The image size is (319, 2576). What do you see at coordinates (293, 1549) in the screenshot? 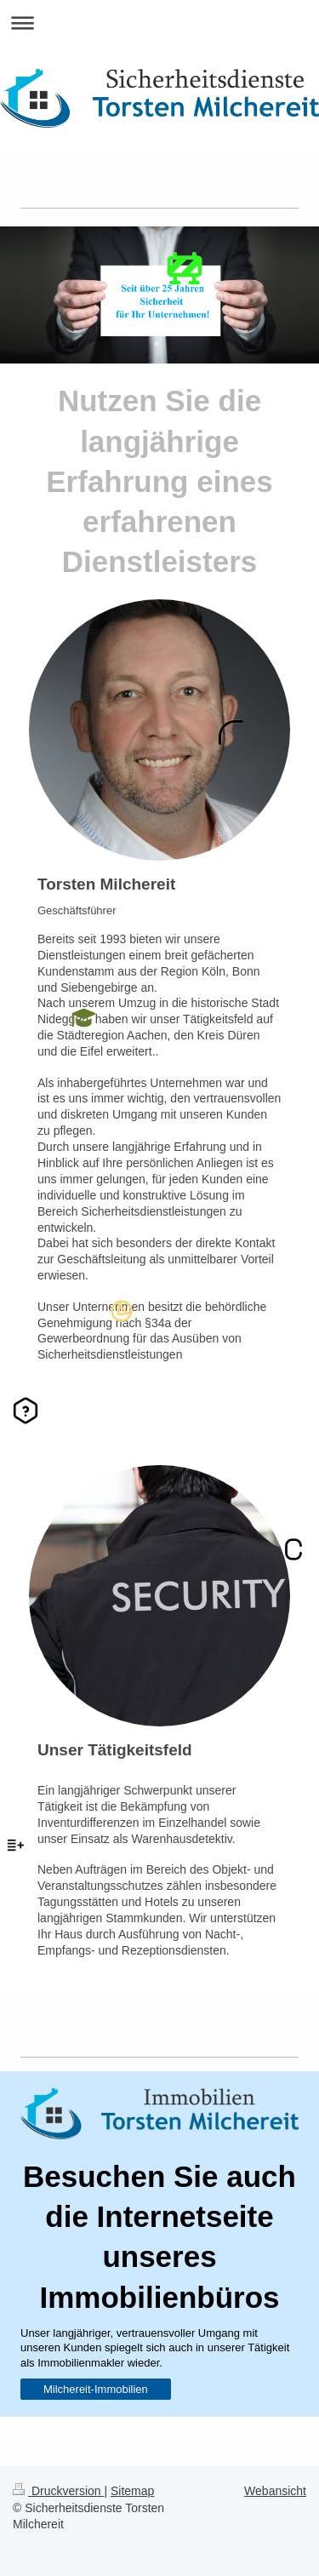
I see `indicates a "C" grade or rating` at bounding box center [293, 1549].